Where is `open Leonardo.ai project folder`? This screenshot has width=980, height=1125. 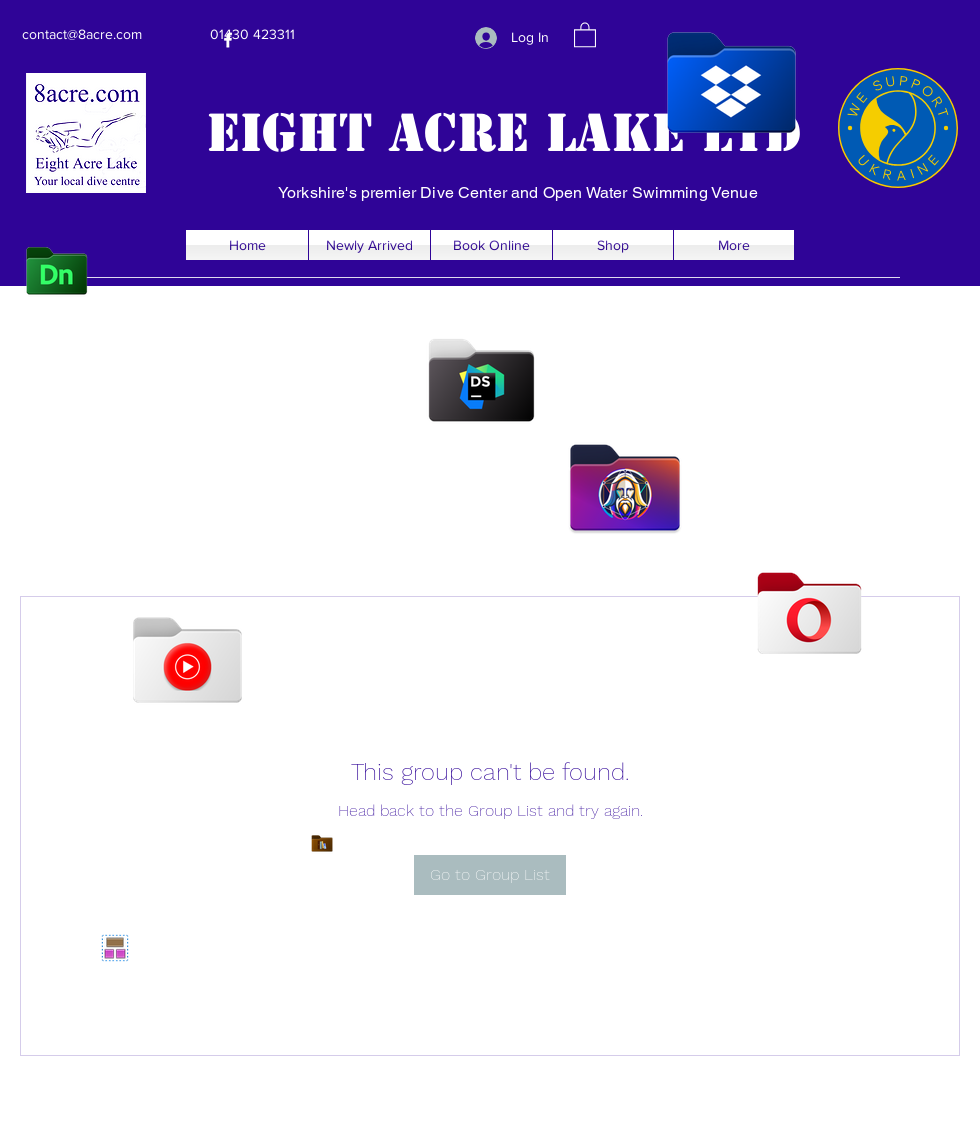 open Leonardo.ai project folder is located at coordinates (624, 490).